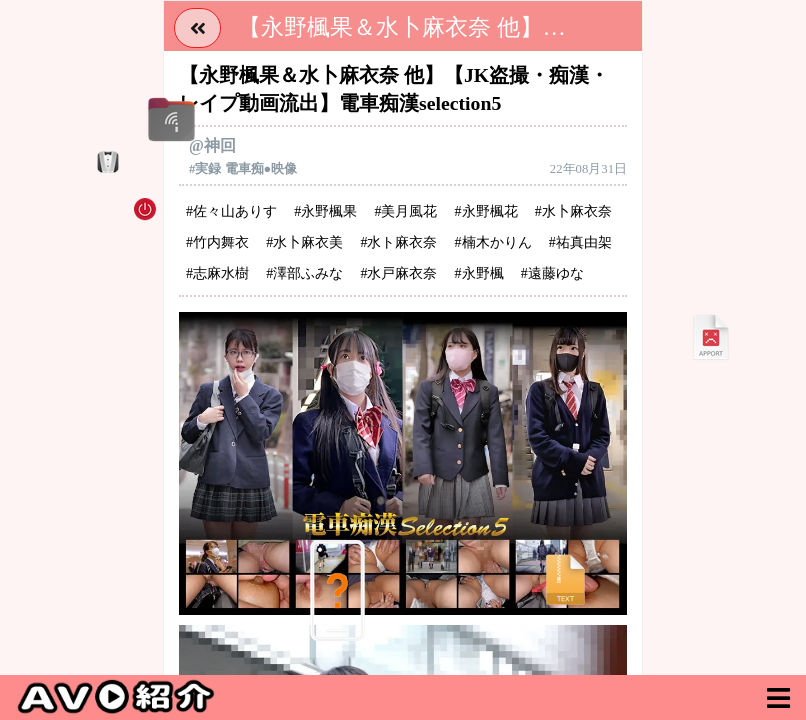 The image size is (806, 720). I want to click on indicates smartphone is disconnected or unpaired, so click(337, 590).